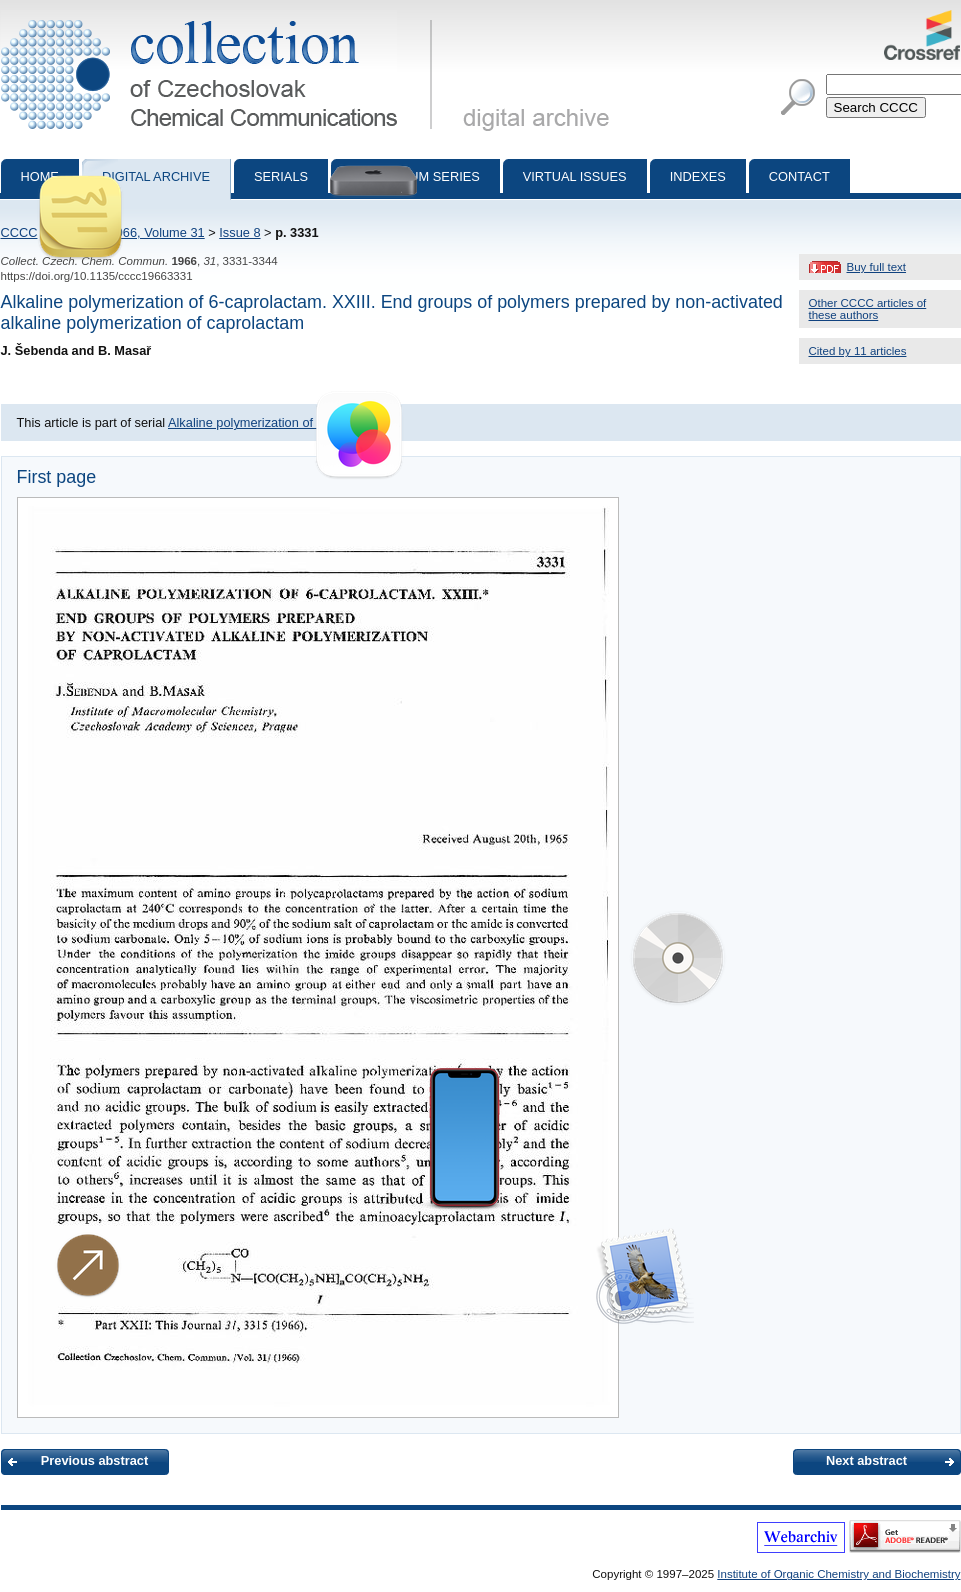 The height and width of the screenshot is (1592, 961). Describe the element at coordinates (80, 216) in the screenshot. I see `open the stickies app for quick notes` at that location.